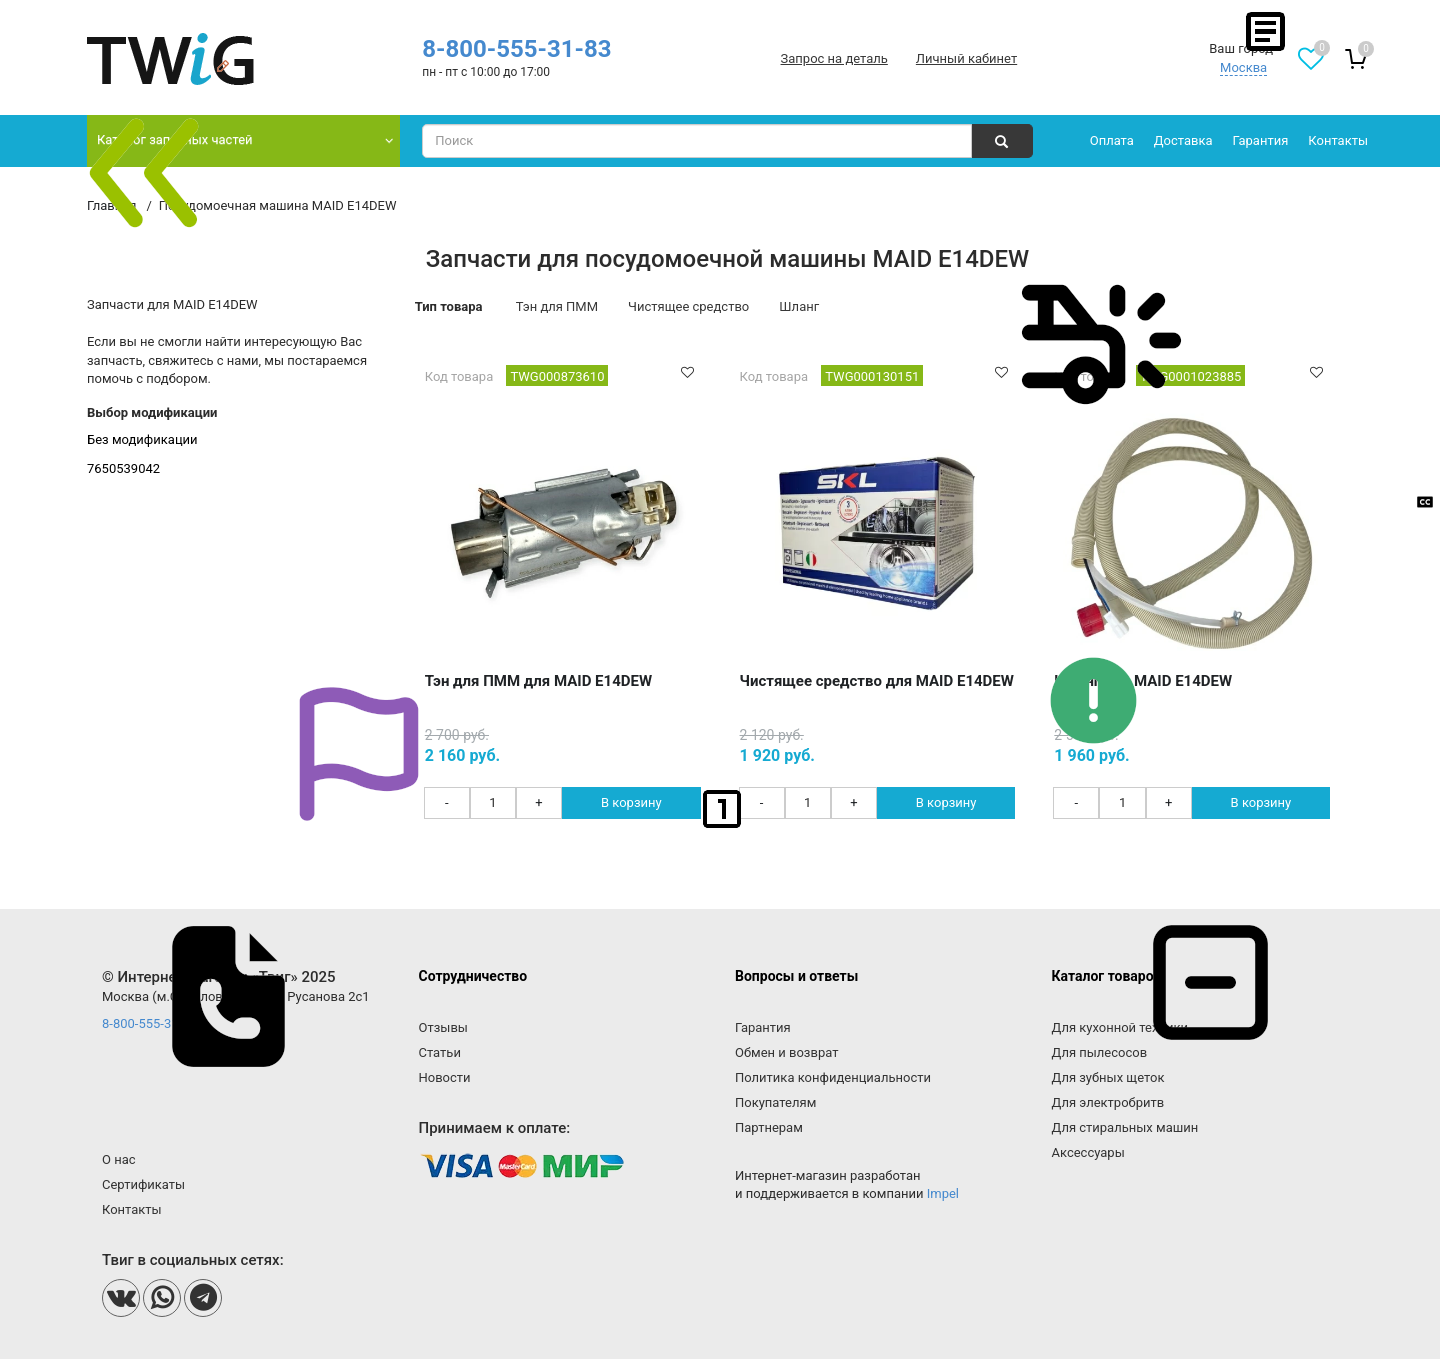 This screenshot has width=1440, height=1359. What do you see at coordinates (1265, 31) in the screenshot?
I see `view article or document` at bounding box center [1265, 31].